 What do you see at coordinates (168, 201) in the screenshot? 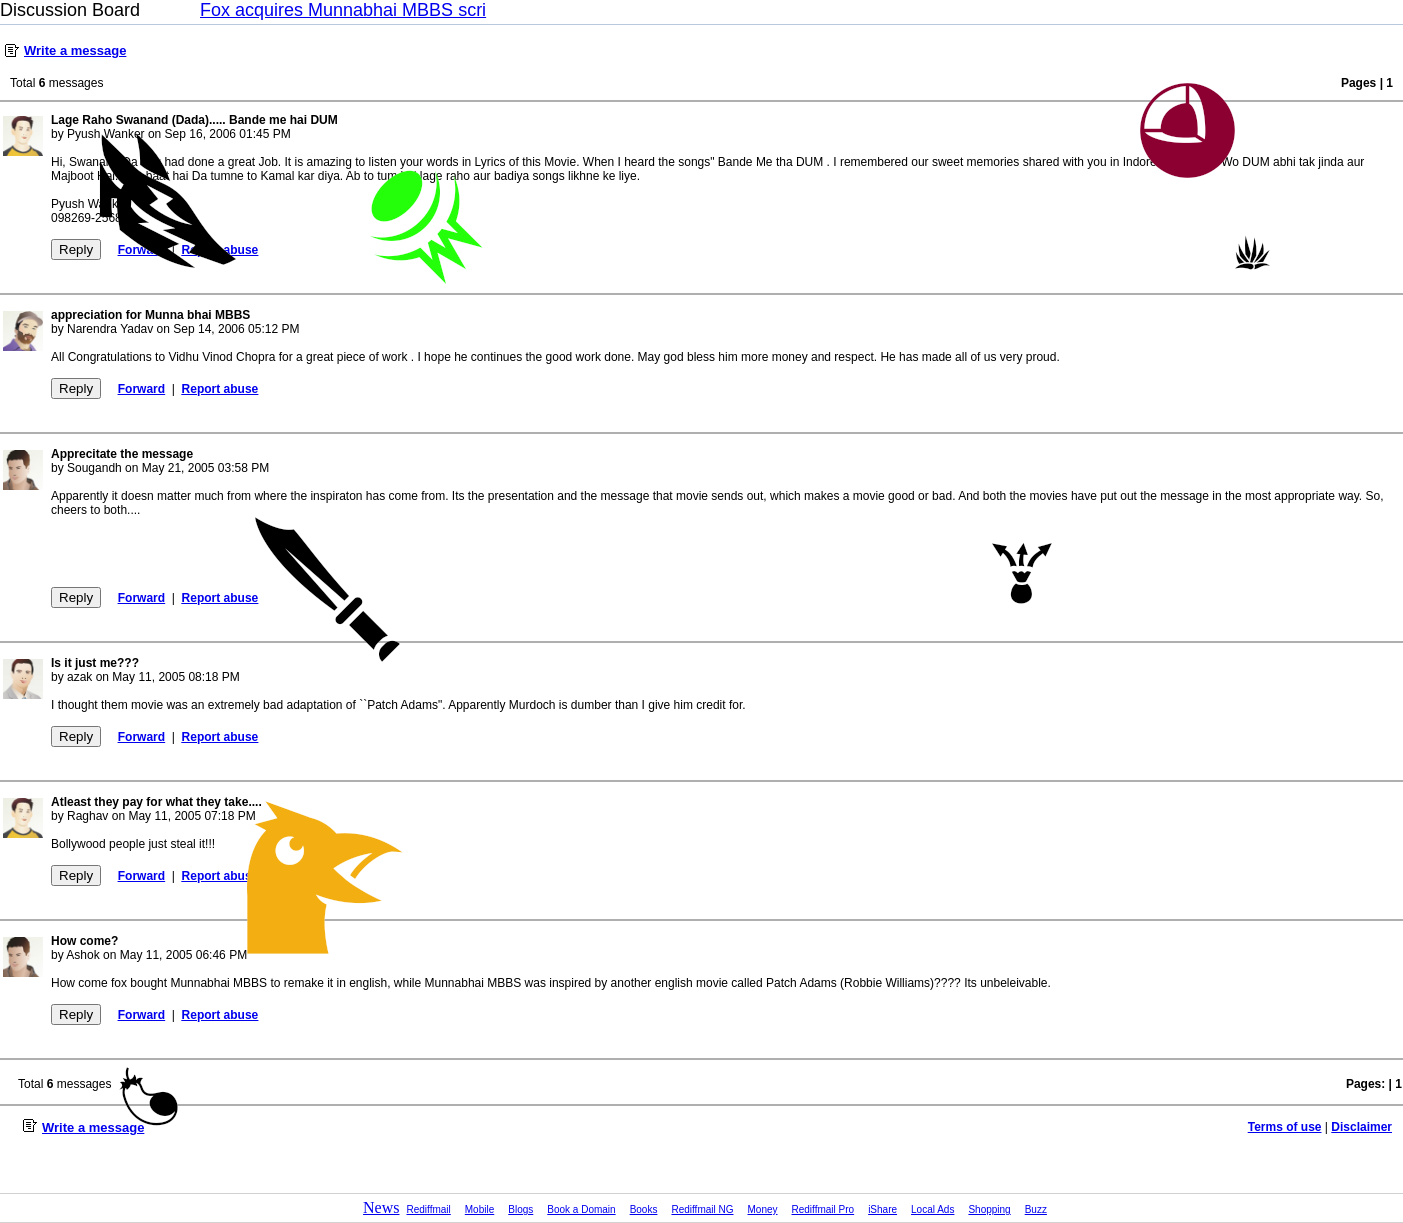
I see `select direwolf as character or faction` at bounding box center [168, 201].